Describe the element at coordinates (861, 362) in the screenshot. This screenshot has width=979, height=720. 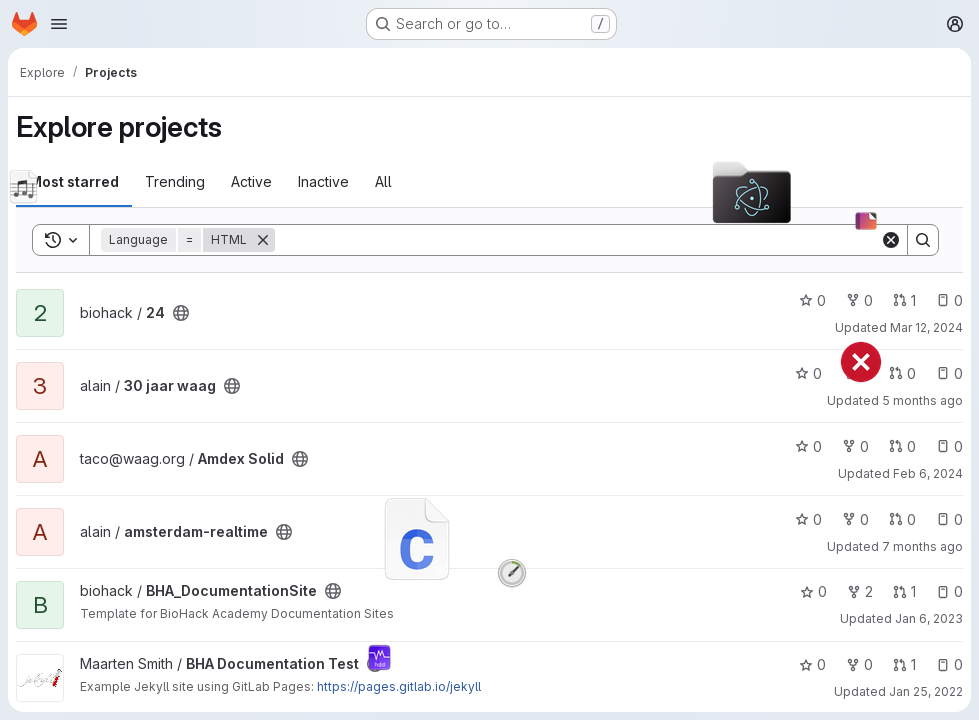
I see `stop or cancel a running process` at that location.